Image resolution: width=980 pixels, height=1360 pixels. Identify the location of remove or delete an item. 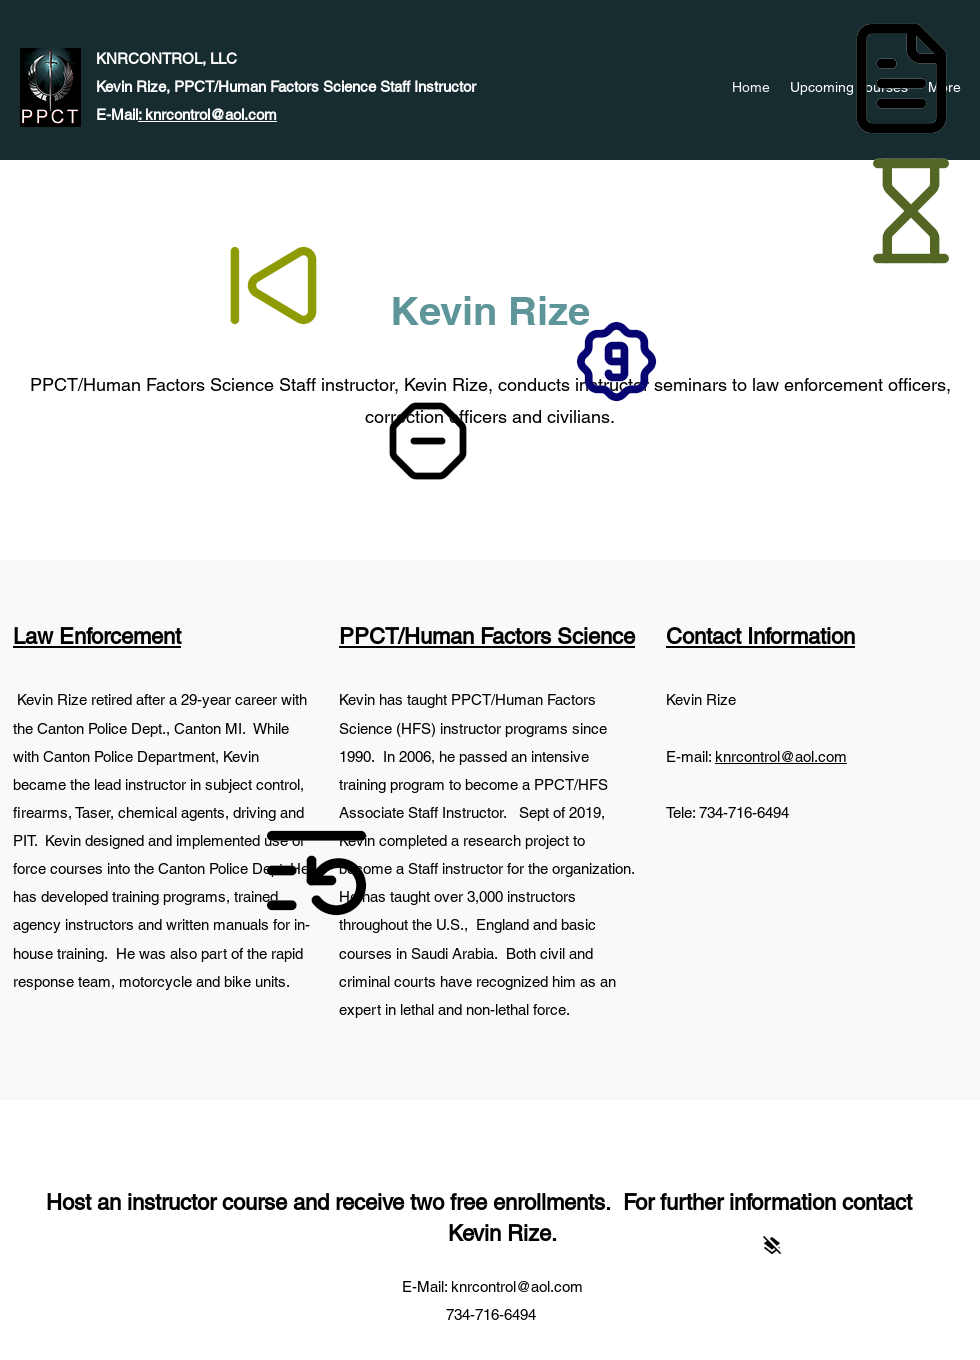
(428, 441).